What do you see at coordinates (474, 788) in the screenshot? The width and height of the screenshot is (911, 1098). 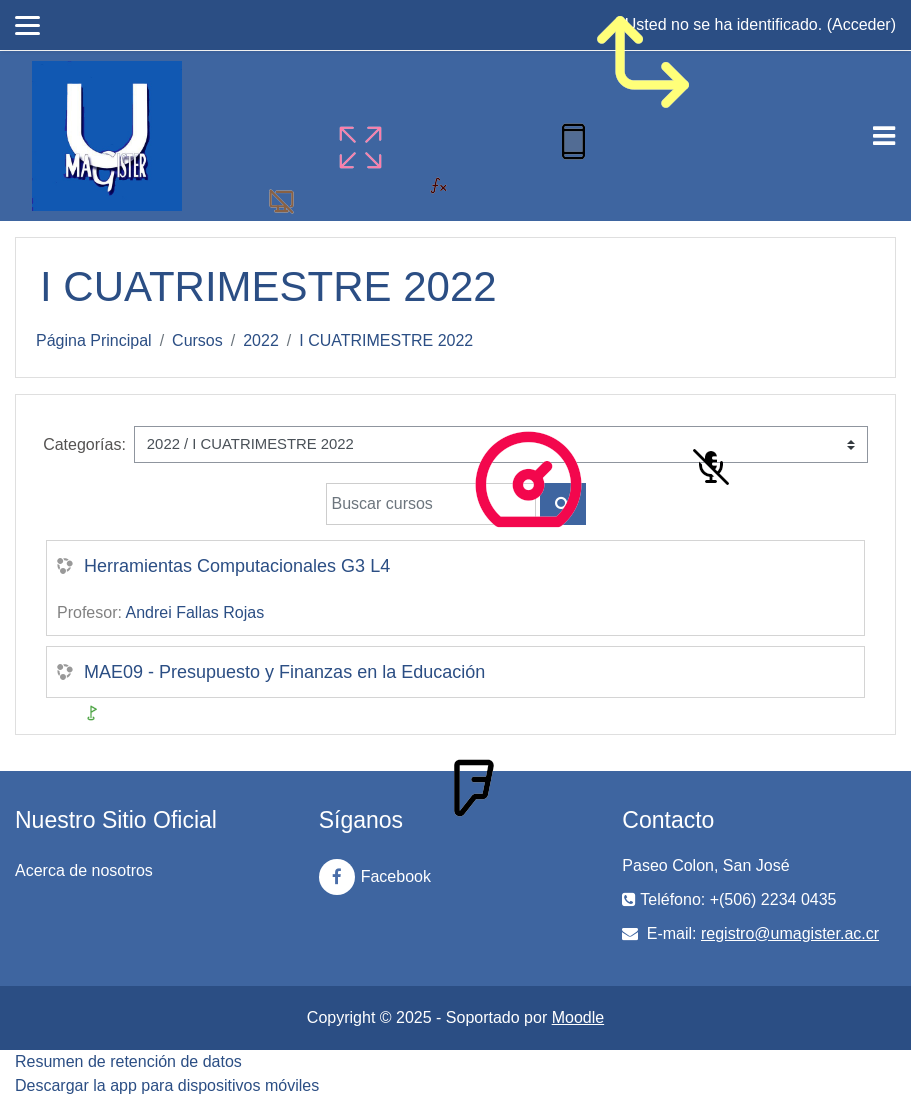 I see `open foursquare app` at bounding box center [474, 788].